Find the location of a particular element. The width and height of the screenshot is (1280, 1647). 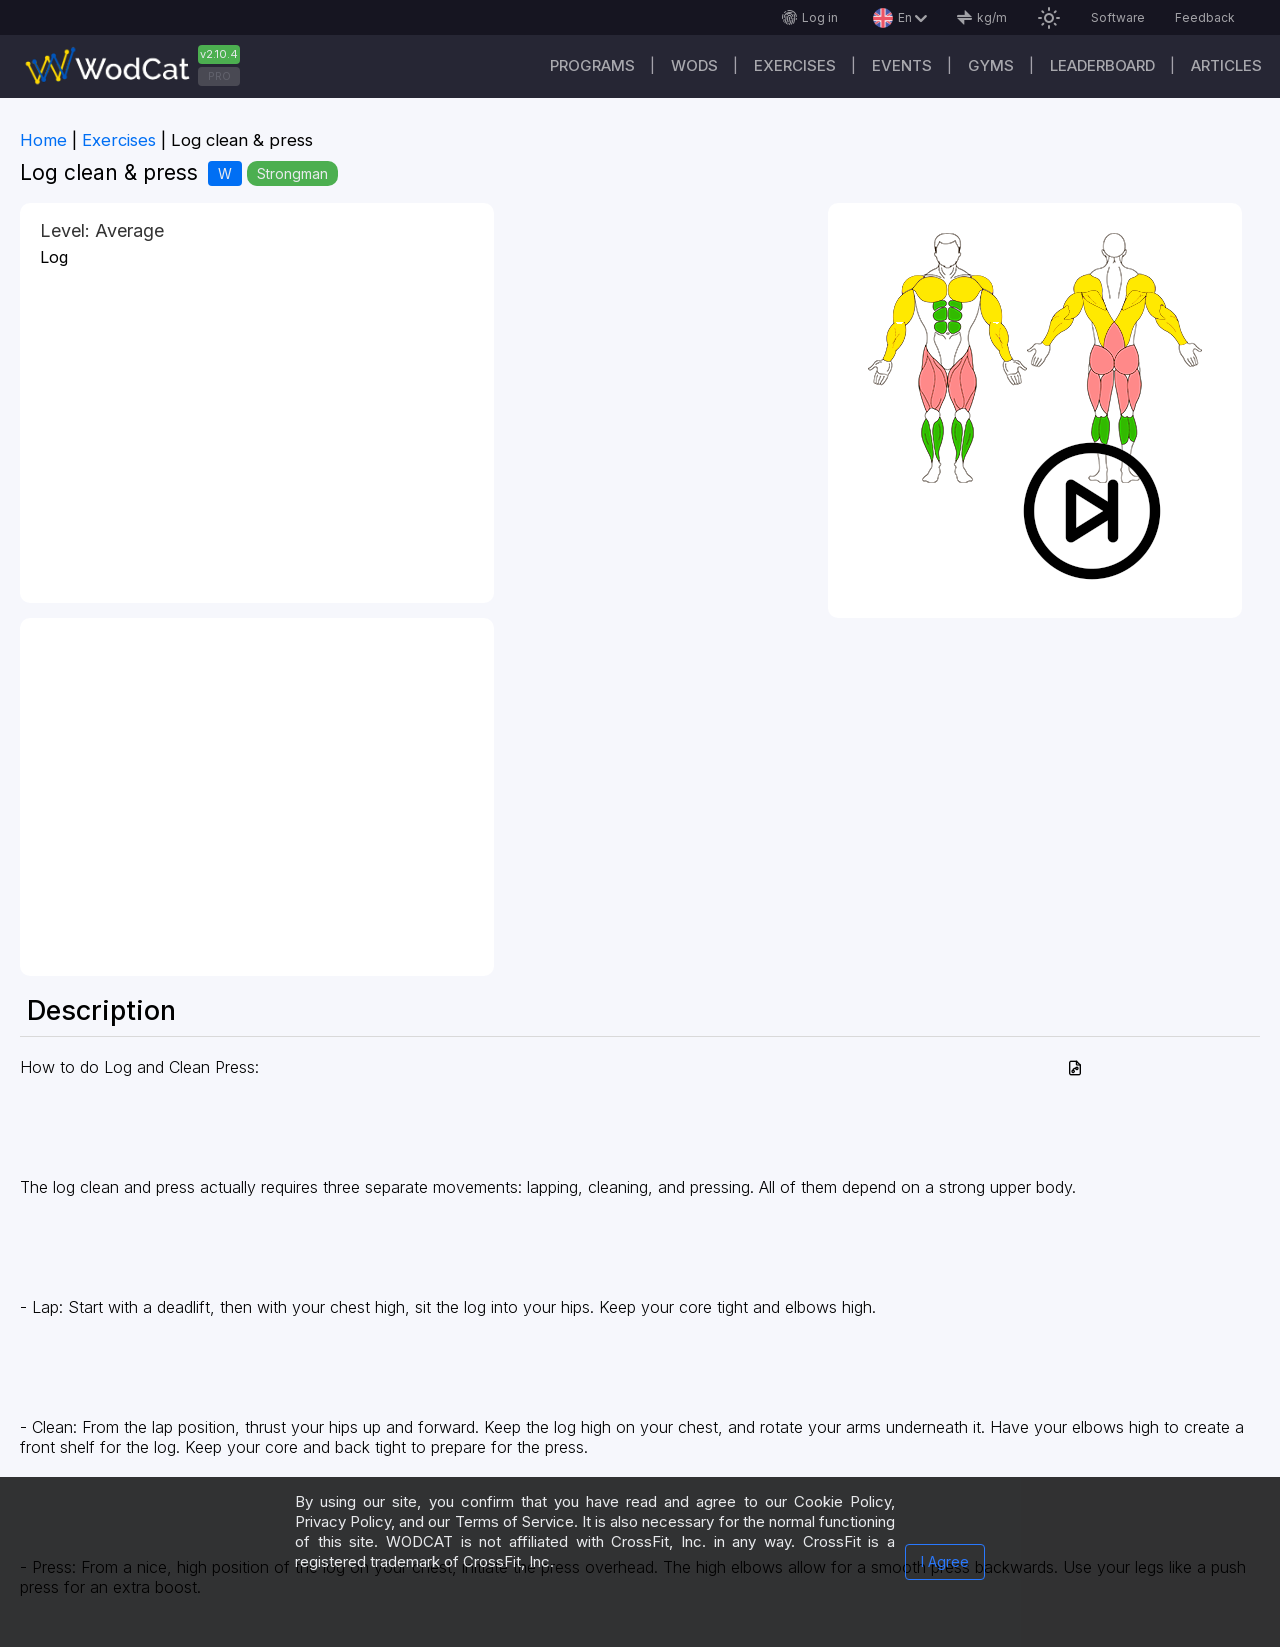

skip to the next track or media item is located at coordinates (1092, 511).